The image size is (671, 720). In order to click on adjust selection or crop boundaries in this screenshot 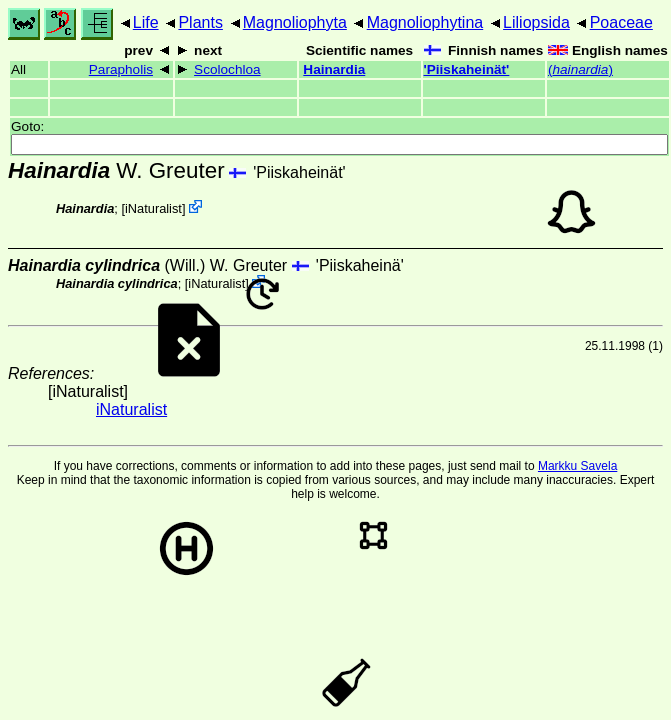, I will do `click(373, 535)`.